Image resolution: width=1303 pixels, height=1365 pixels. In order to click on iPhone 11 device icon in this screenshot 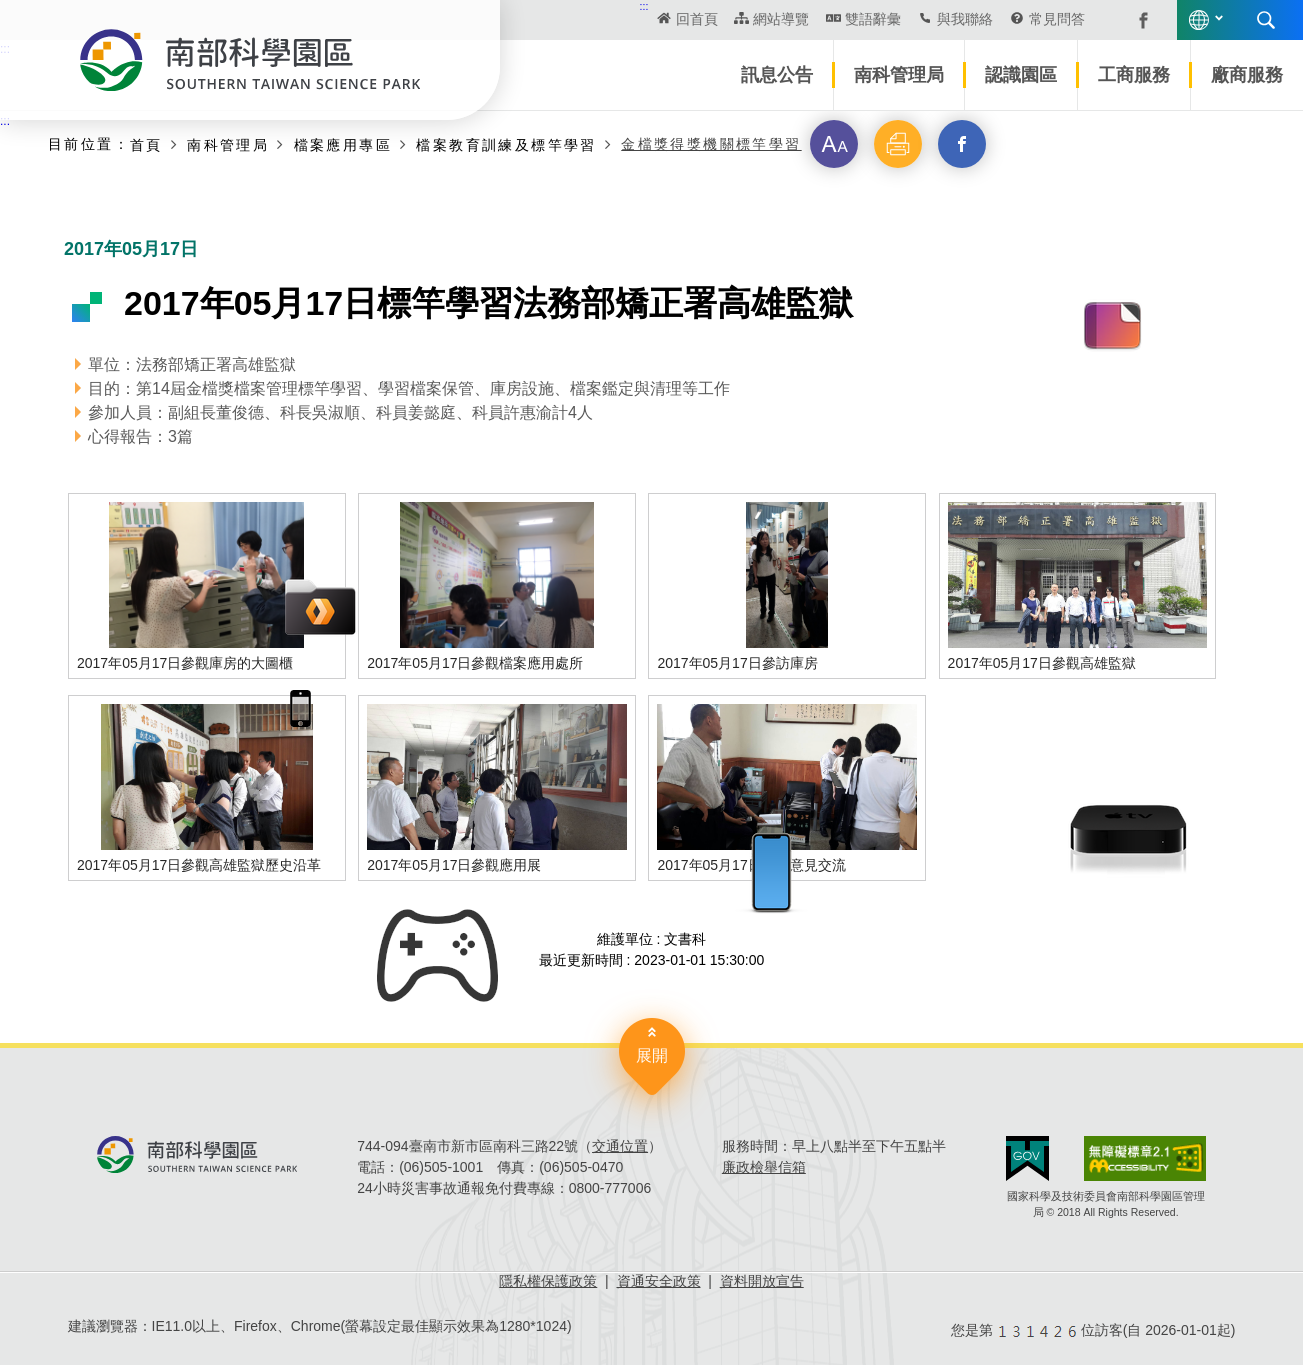, I will do `click(771, 873)`.